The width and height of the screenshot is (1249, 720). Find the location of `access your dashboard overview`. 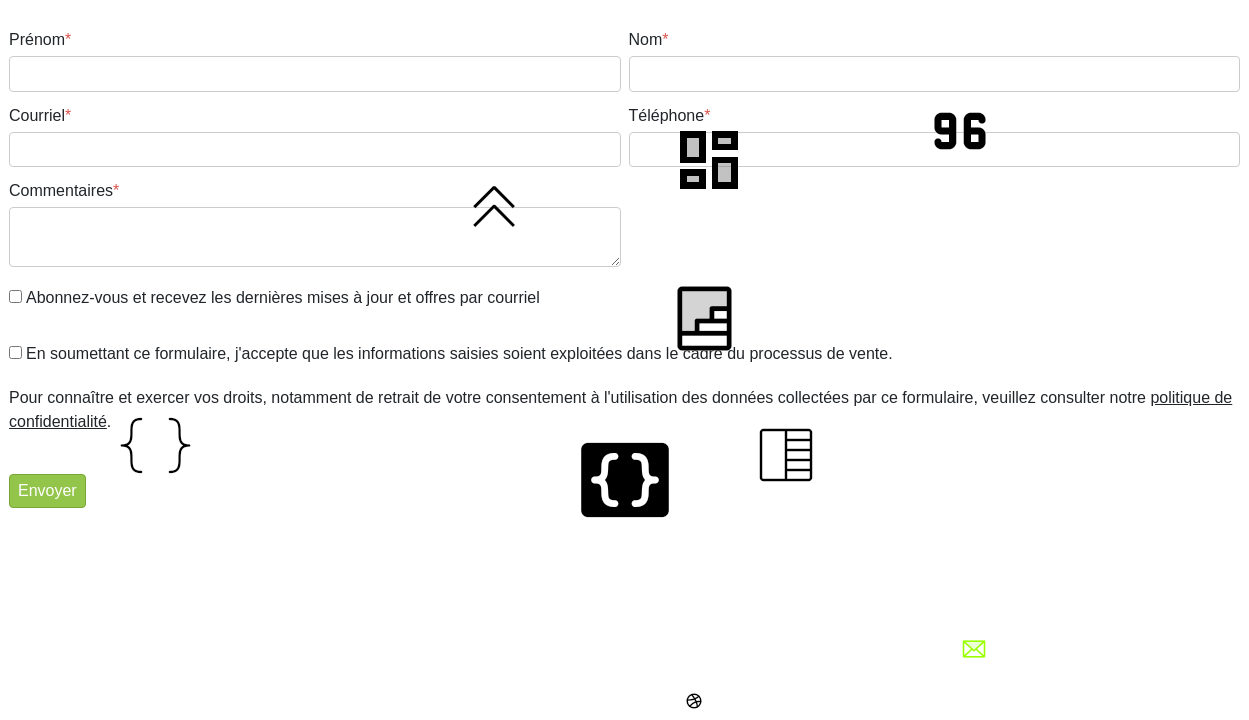

access your dashboard overview is located at coordinates (709, 160).